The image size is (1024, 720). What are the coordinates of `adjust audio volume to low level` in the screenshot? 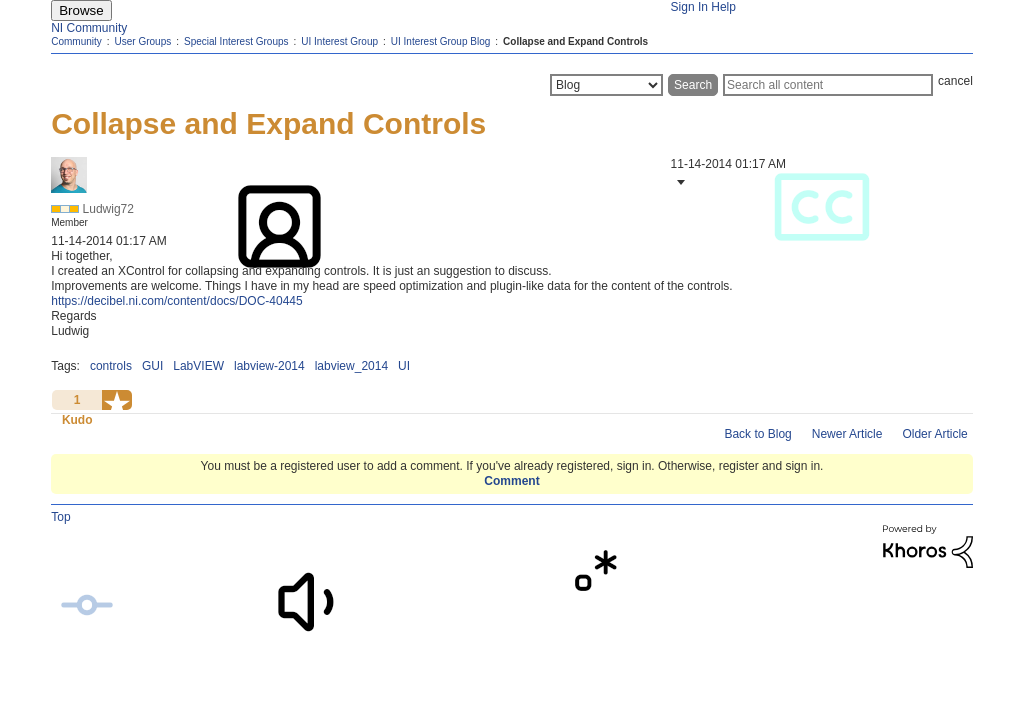 It's located at (314, 602).